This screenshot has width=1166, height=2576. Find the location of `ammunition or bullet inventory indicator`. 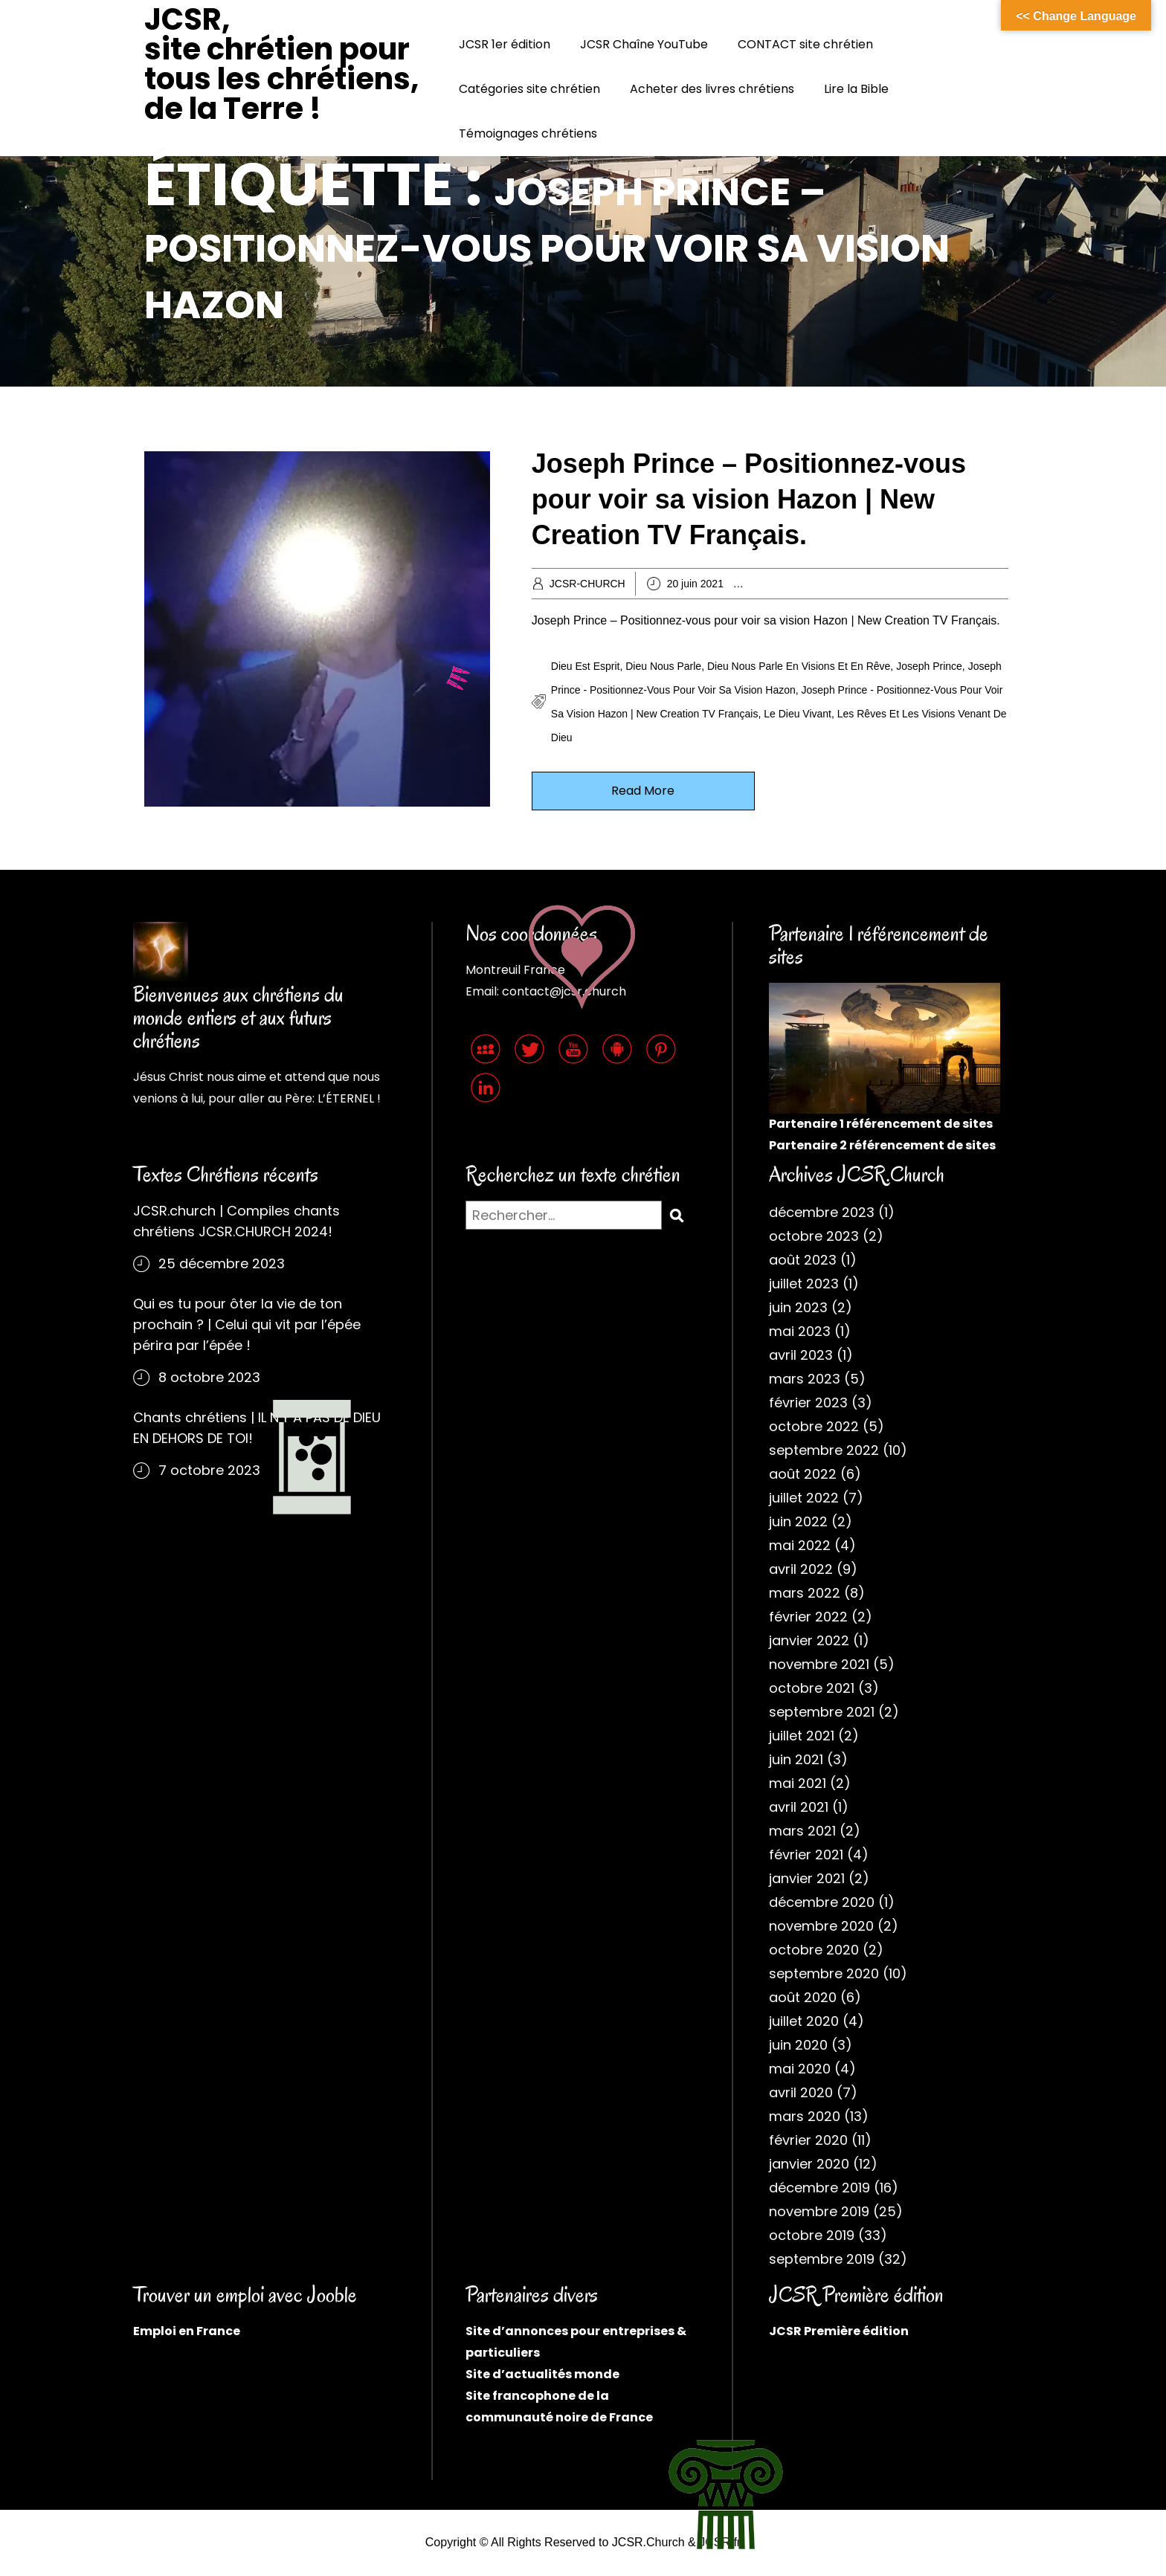

ammunition or bullet inventory indicator is located at coordinates (458, 678).